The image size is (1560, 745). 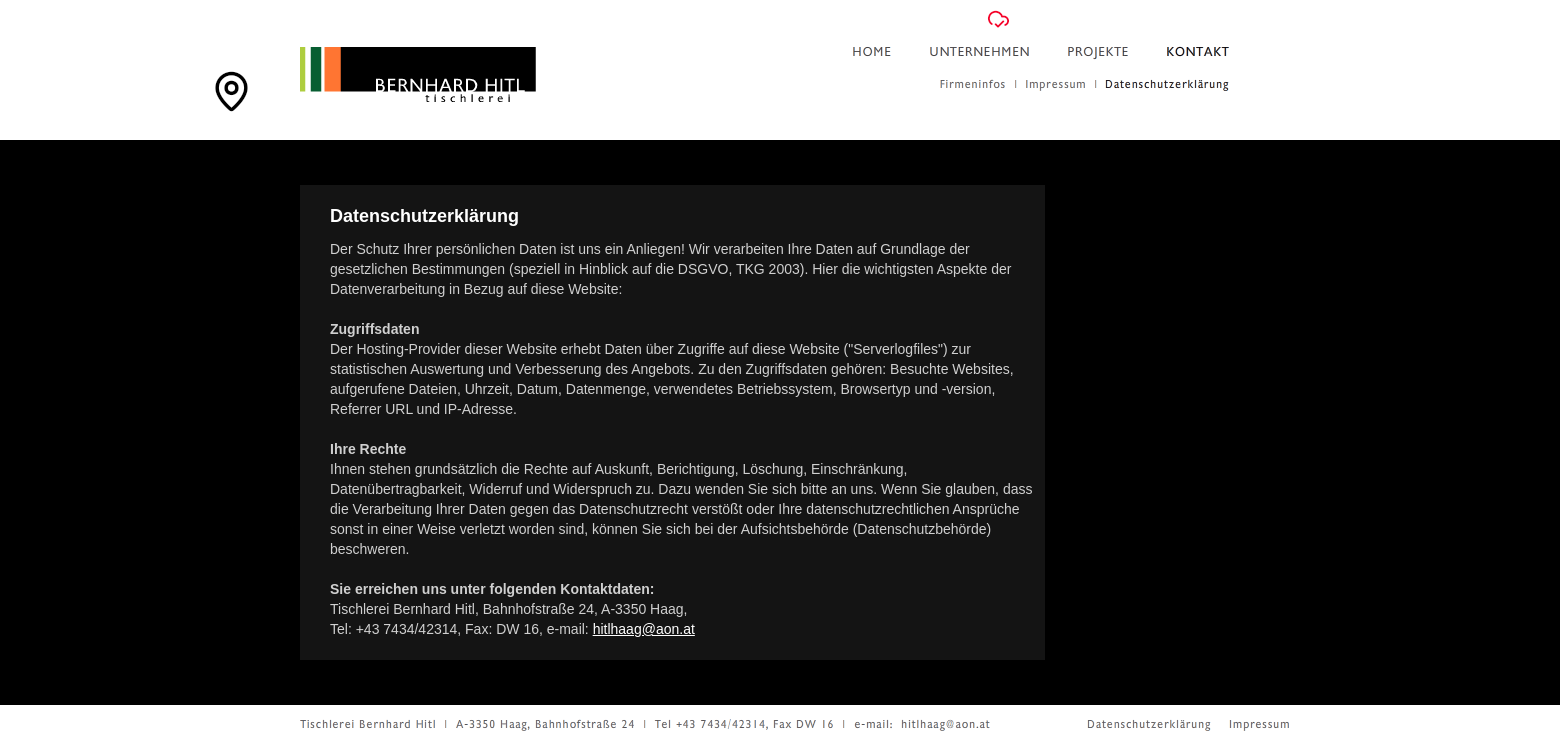 I want to click on file successfully synced to cloud, so click(x=998, y=18).